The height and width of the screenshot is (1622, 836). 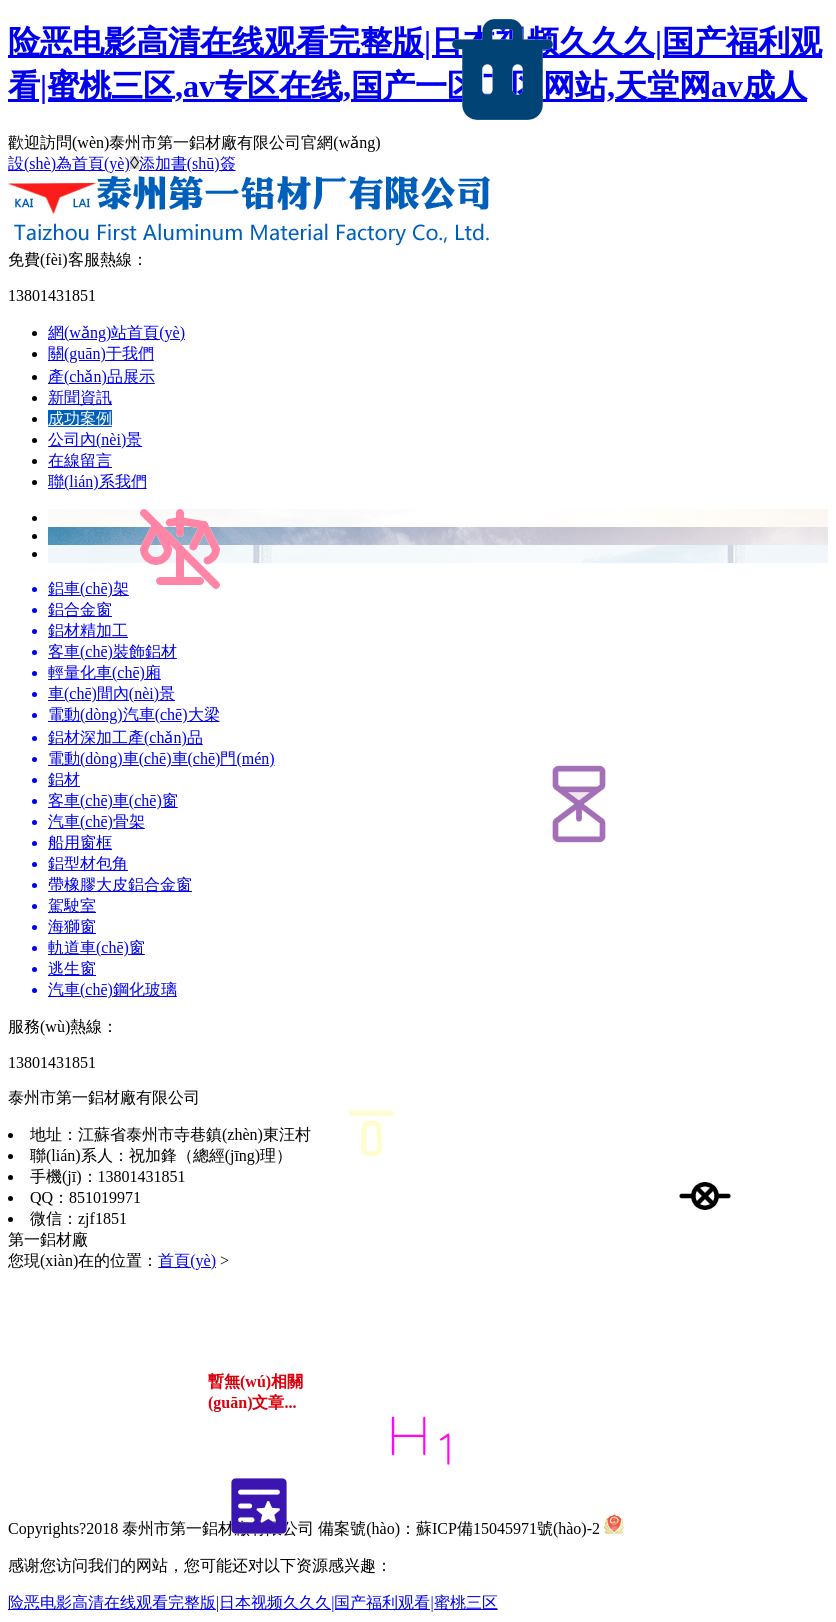 What do you see at coordinates (419, 1439) in the screenshot?
I see `format text as heading level 1` at bounding box center [419, 1439].